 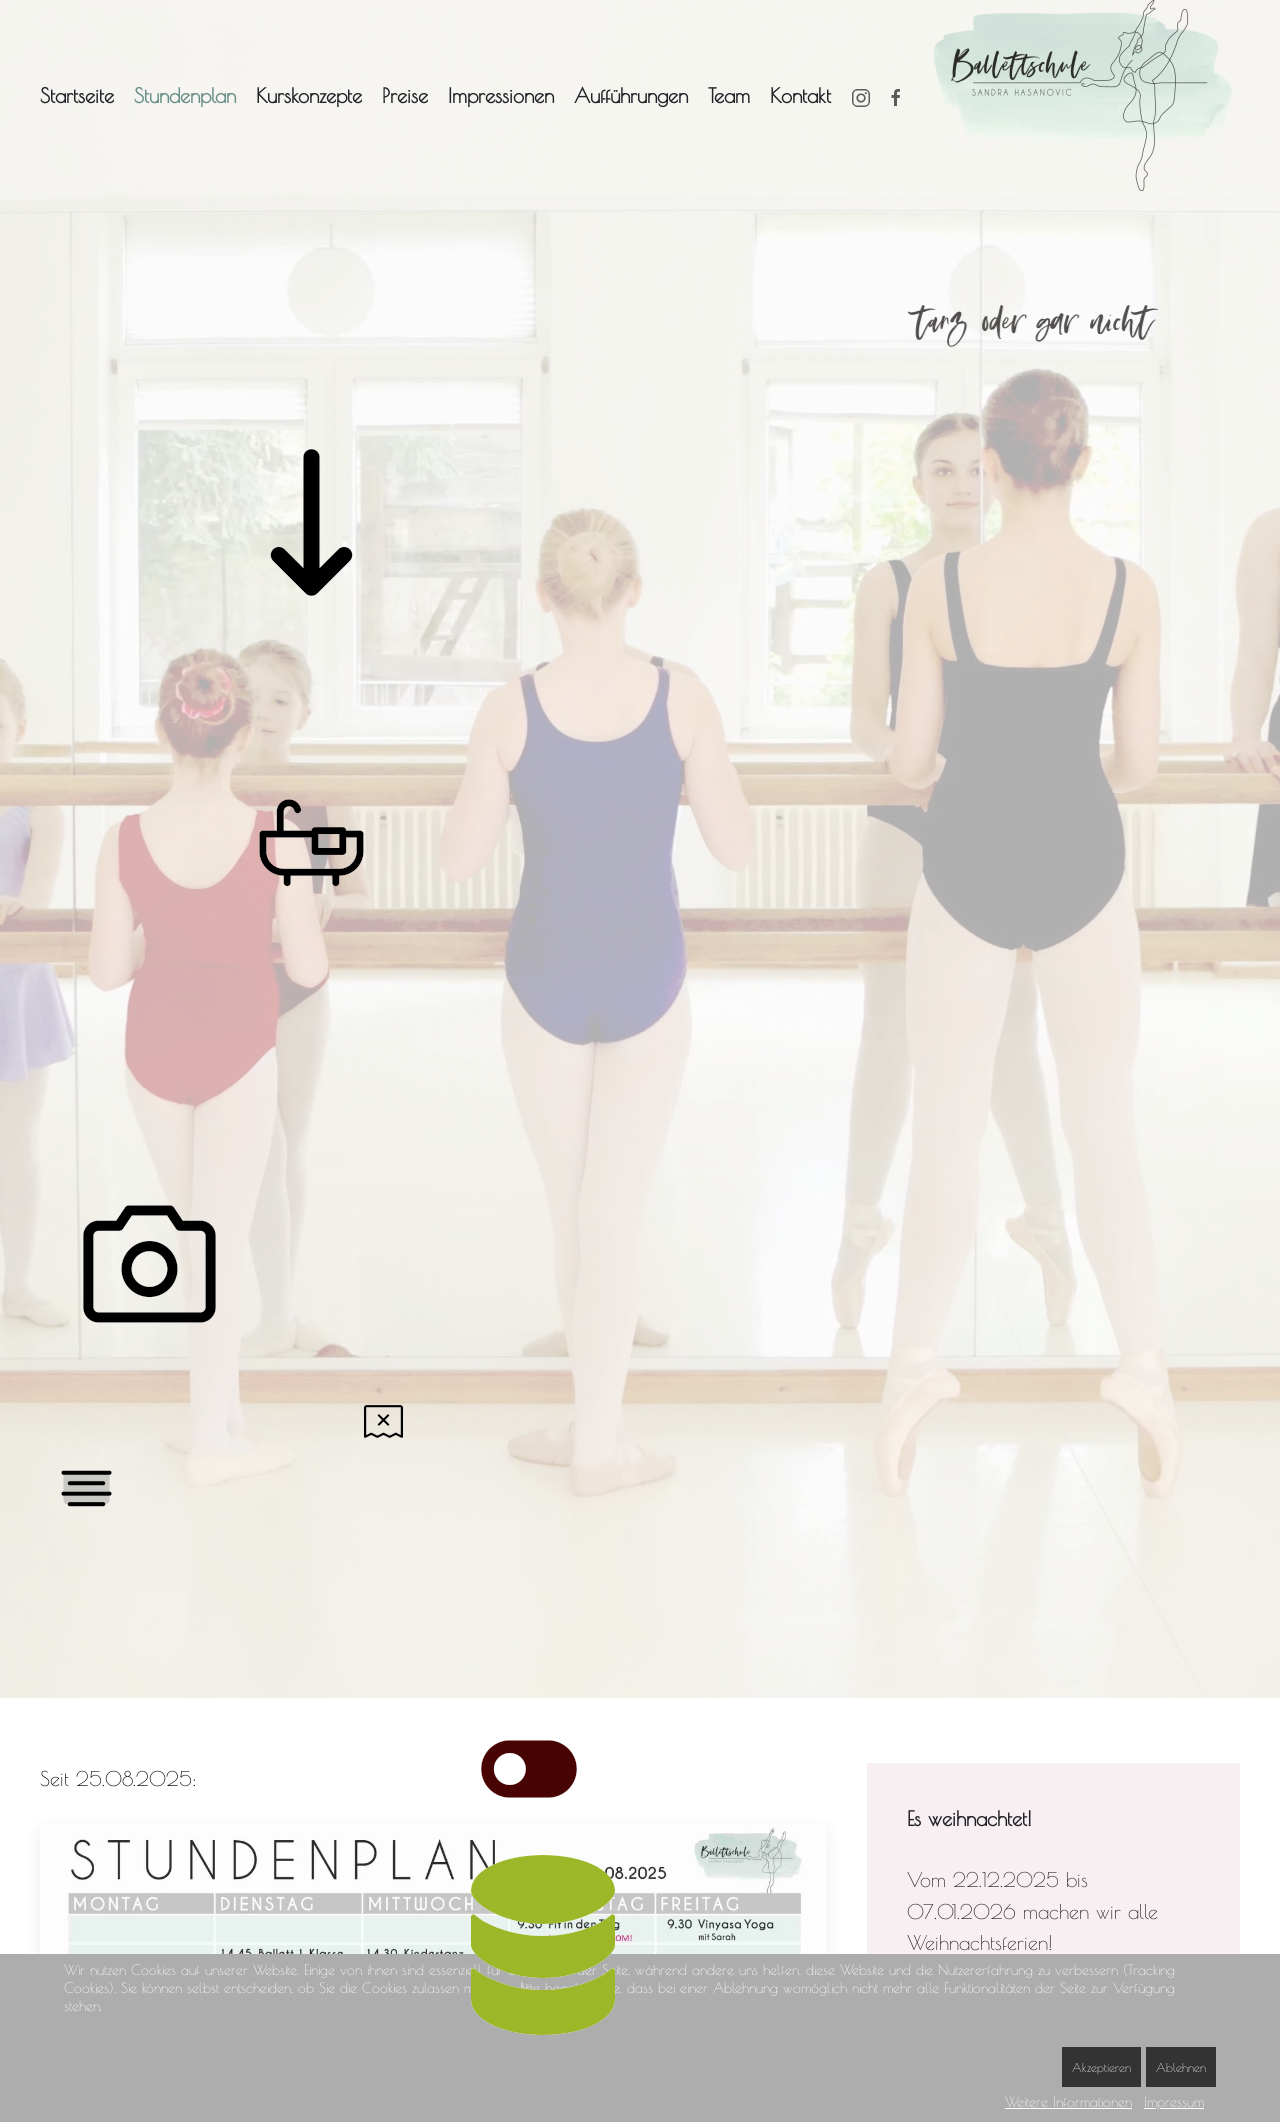 What do you see at coordinates (86, 1489) in the screenshot?
I see `center align text` at bounding box center [86, 1489].